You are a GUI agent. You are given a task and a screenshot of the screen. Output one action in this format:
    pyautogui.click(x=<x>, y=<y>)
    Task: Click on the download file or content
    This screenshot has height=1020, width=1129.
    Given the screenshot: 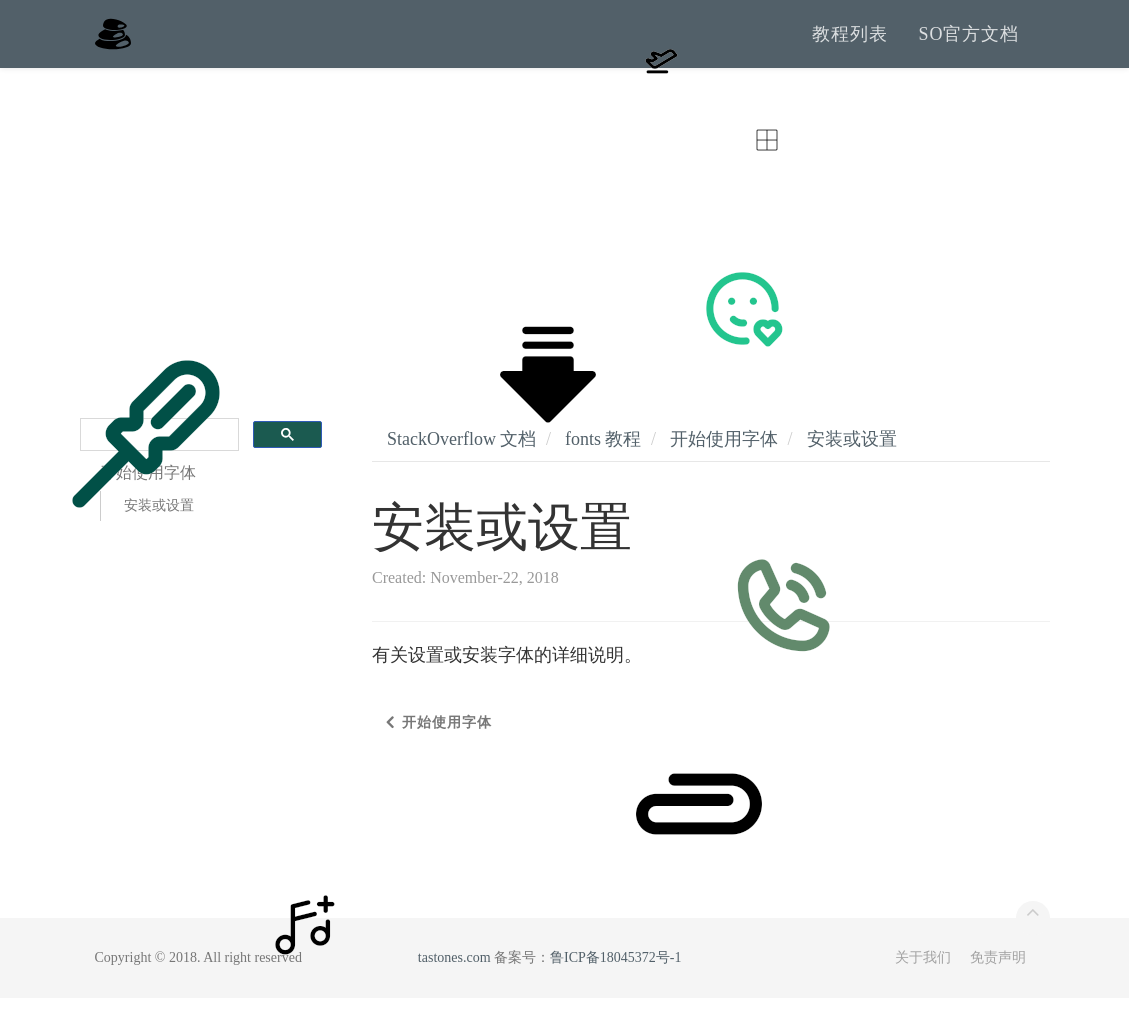 What is the action you would take?
    pyautogui.click(x=548, y=371)
    